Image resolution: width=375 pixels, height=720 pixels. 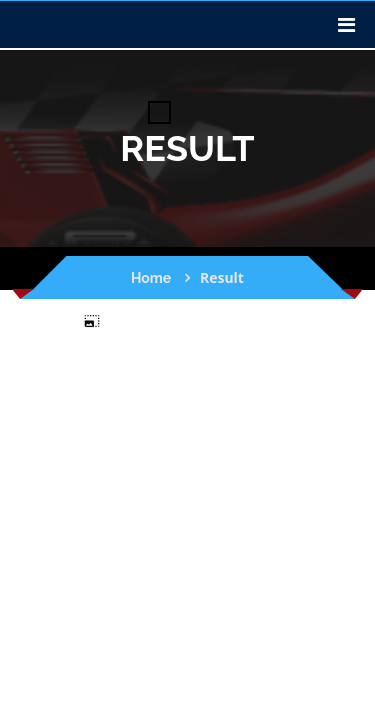 What do you see at coordinates (159, 112) in the screenshot?
I see `unselected checkbox in a form or list` at bounding box center [159, 112].